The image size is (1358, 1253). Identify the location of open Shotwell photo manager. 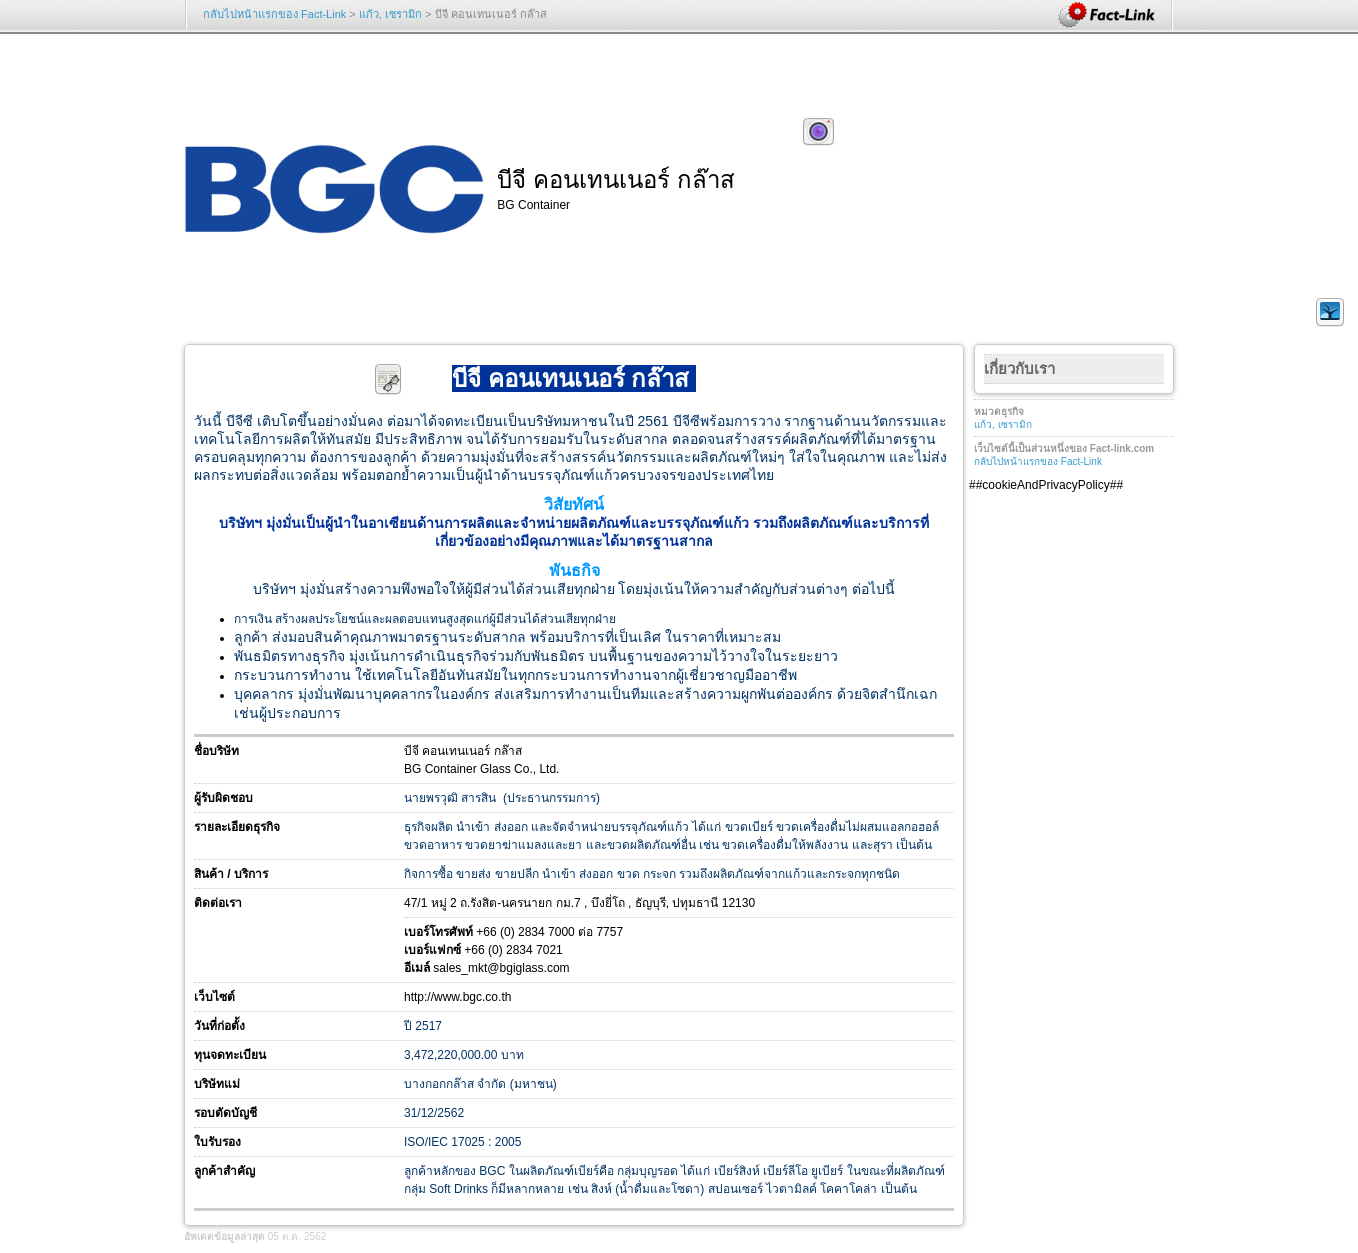
(1330, 312).